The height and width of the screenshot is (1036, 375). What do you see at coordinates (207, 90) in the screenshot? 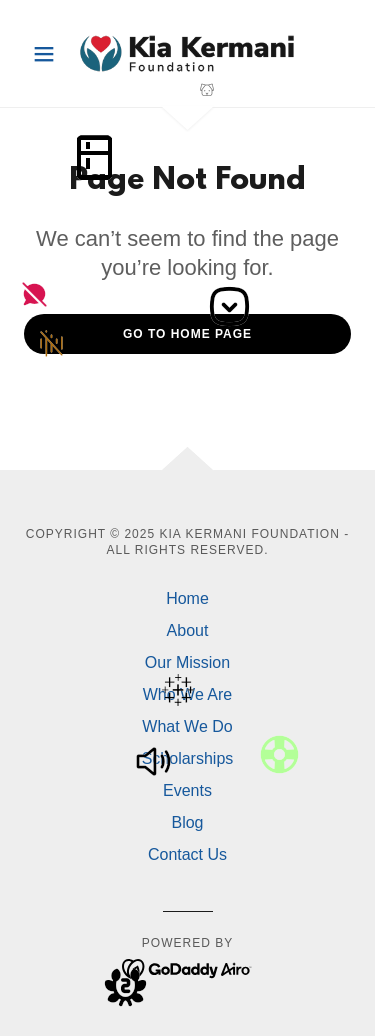
I see `view pet-related content or settings` at bounding box center [207, 90].